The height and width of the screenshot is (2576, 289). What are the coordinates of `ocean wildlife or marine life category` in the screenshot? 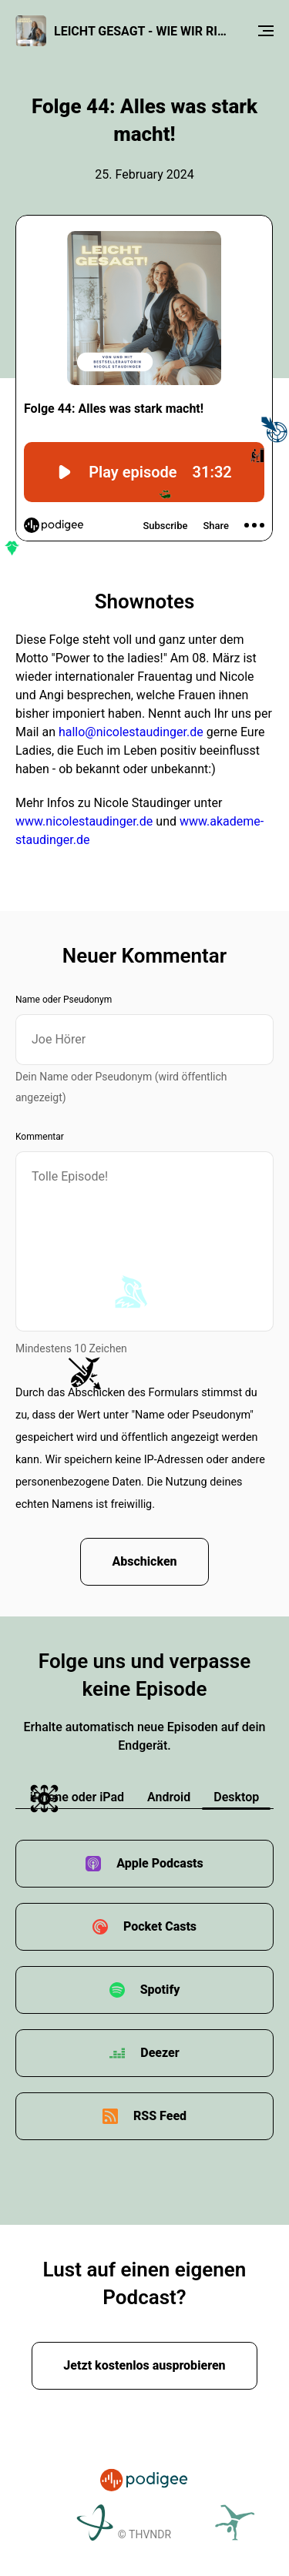 It's located at (165, 494).